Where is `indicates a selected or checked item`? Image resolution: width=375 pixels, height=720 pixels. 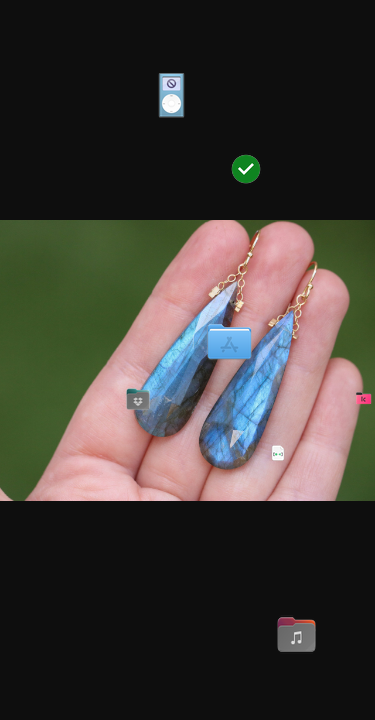 indicates a selected or checked item is located at coordinates (246, 169).